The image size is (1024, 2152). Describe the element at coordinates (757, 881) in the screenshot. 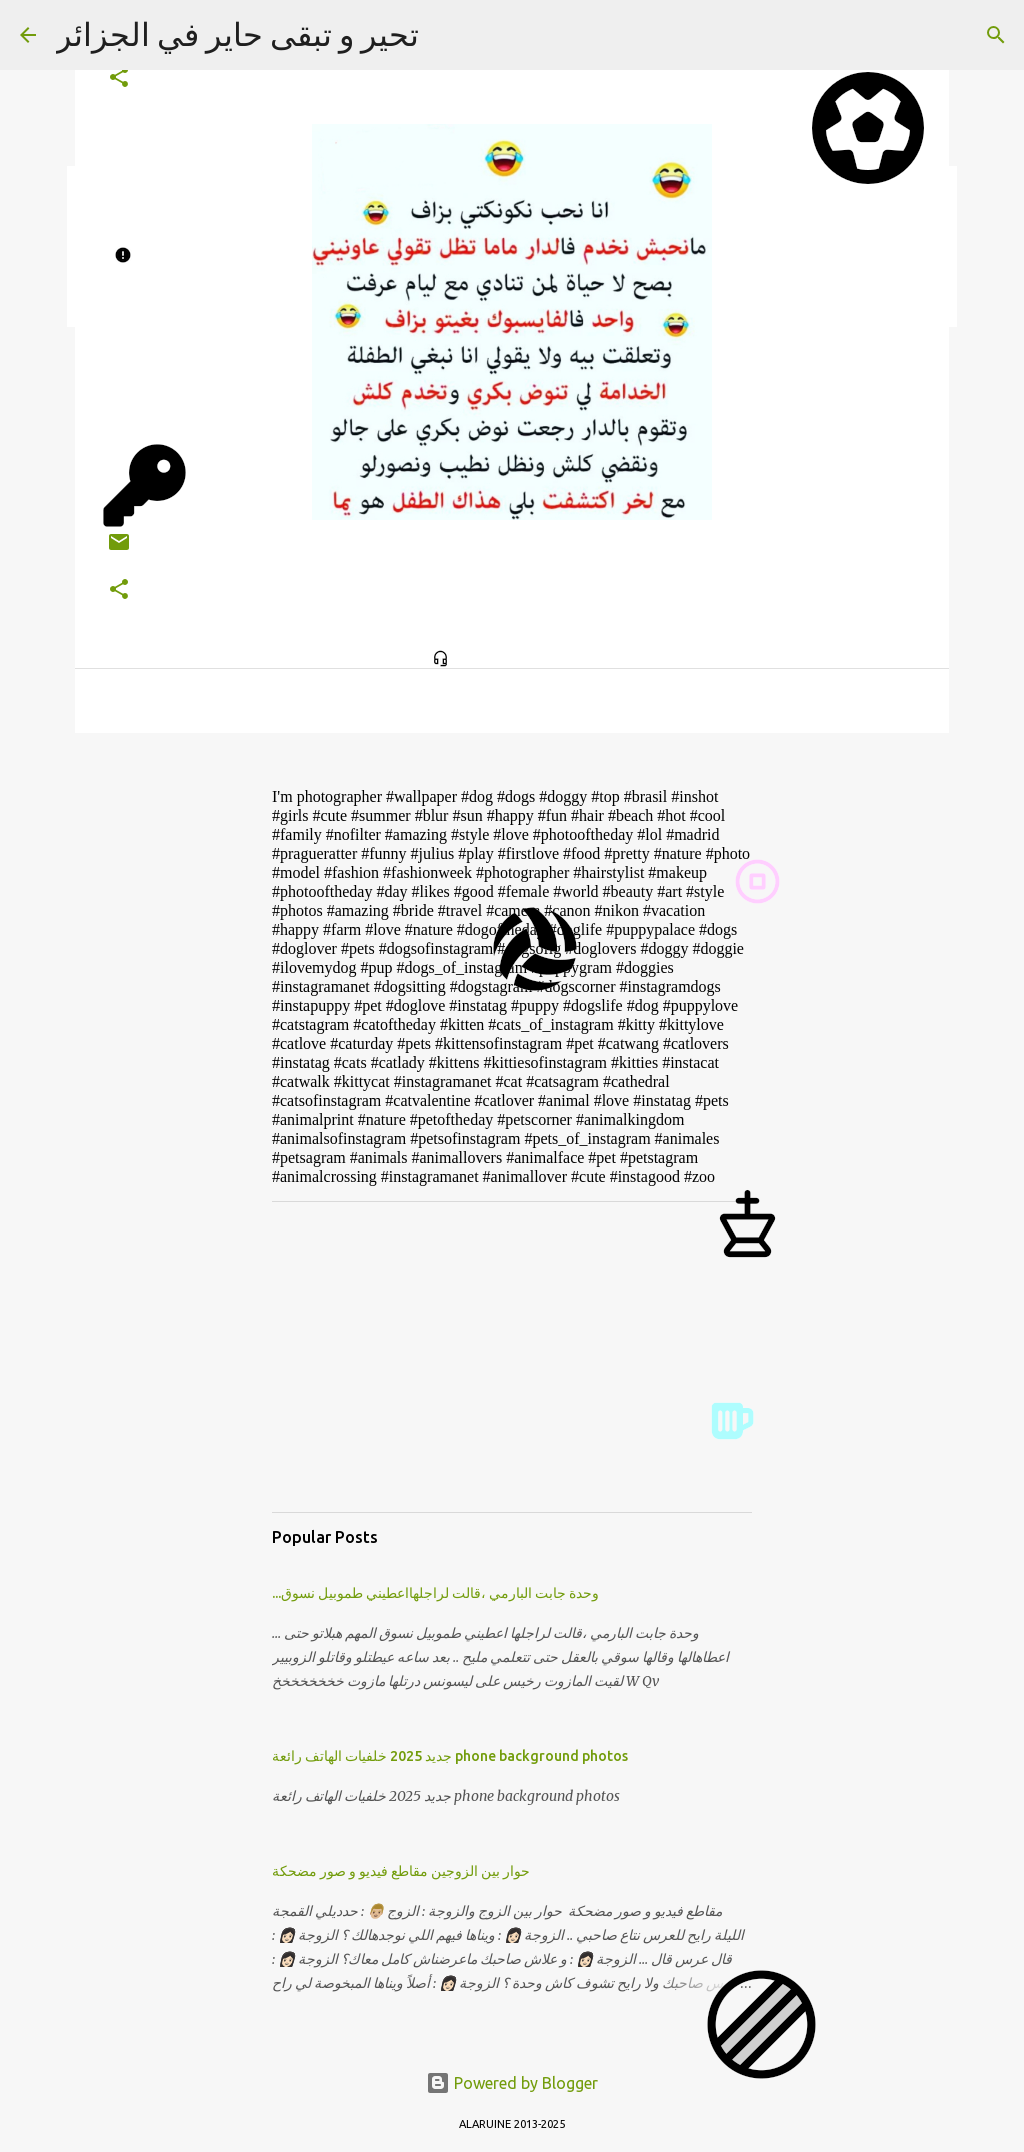

I see `stop media playback` at that location.